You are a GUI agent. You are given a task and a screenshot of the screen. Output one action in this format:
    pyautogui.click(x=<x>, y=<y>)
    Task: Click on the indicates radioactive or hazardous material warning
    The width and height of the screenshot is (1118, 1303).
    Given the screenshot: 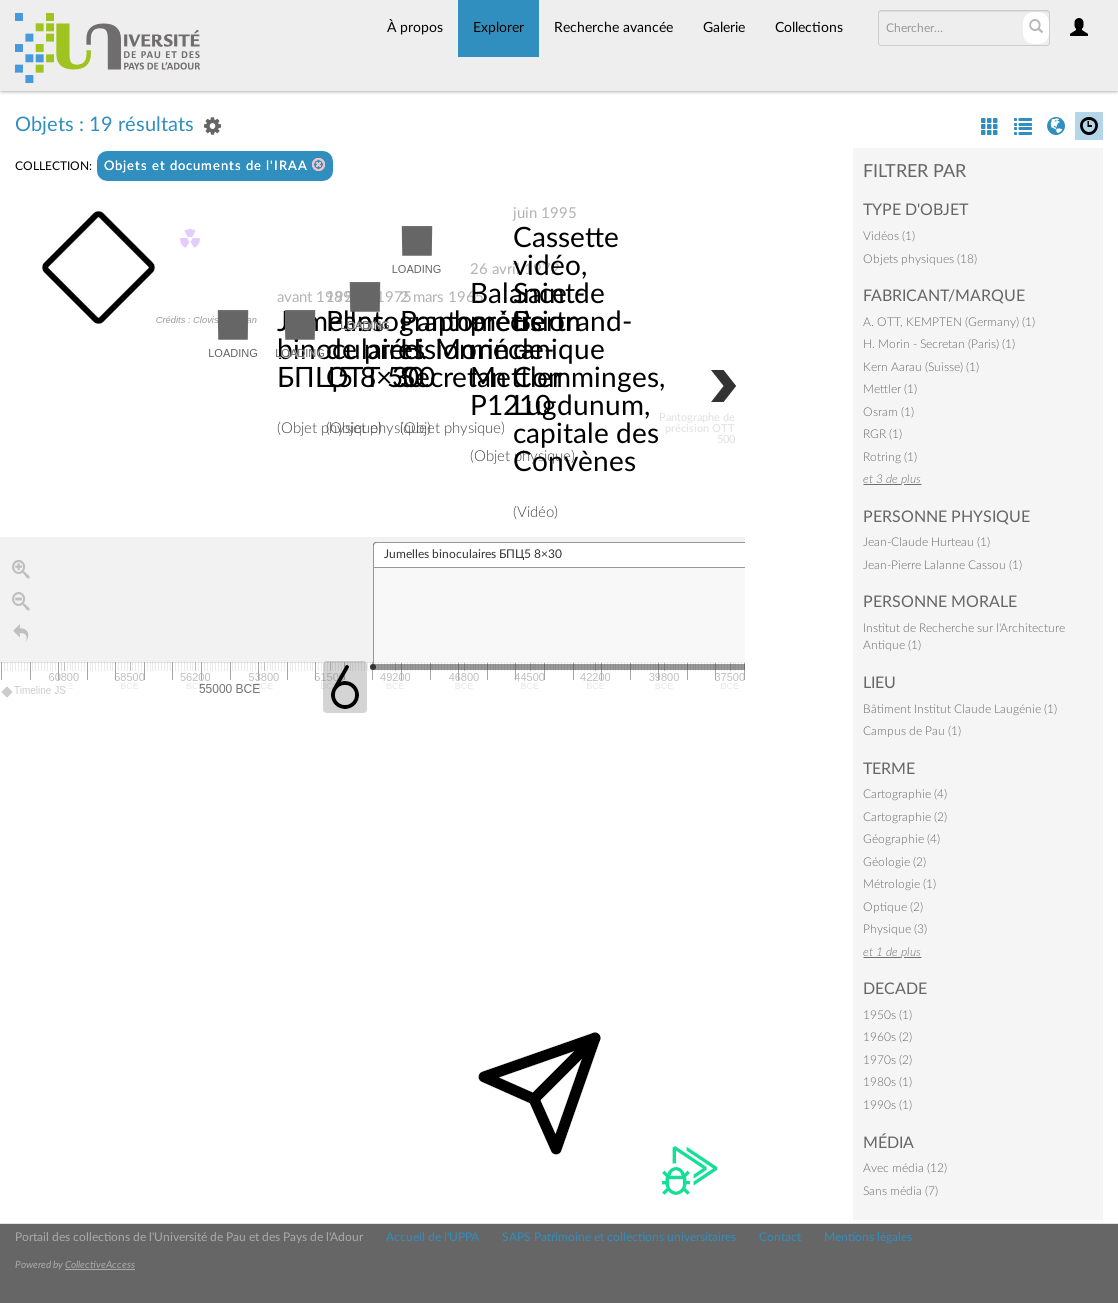 What is the action you would take?
    pyautogui.click(x=190, y=239)
    